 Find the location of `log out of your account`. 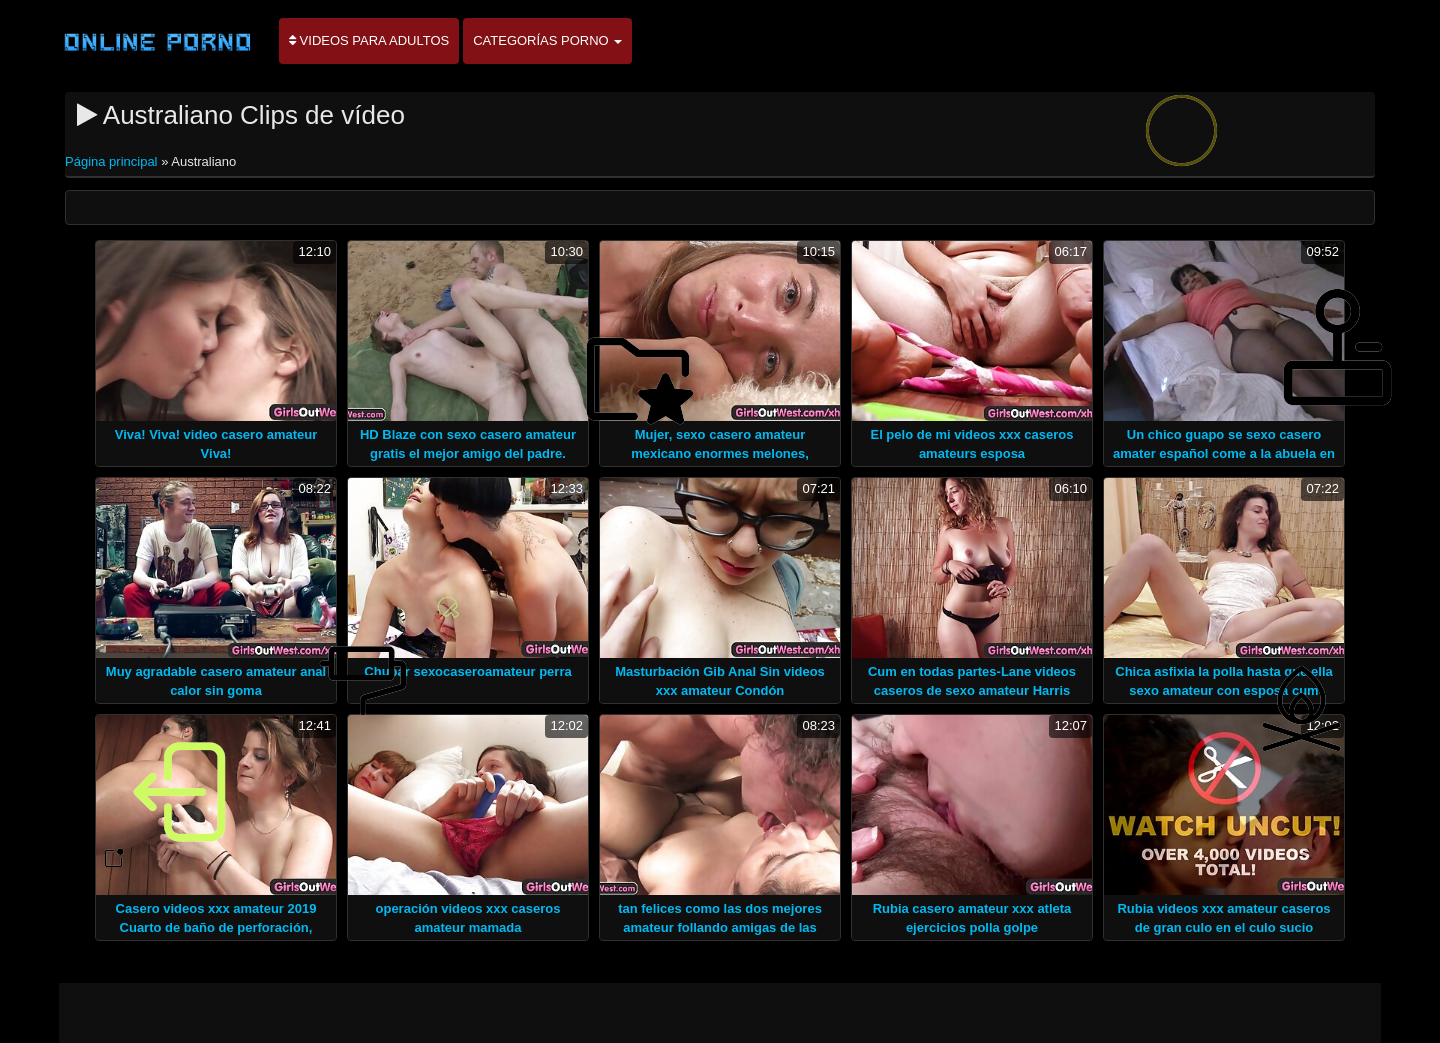

log out of your account is located at coordinates (187, 792).